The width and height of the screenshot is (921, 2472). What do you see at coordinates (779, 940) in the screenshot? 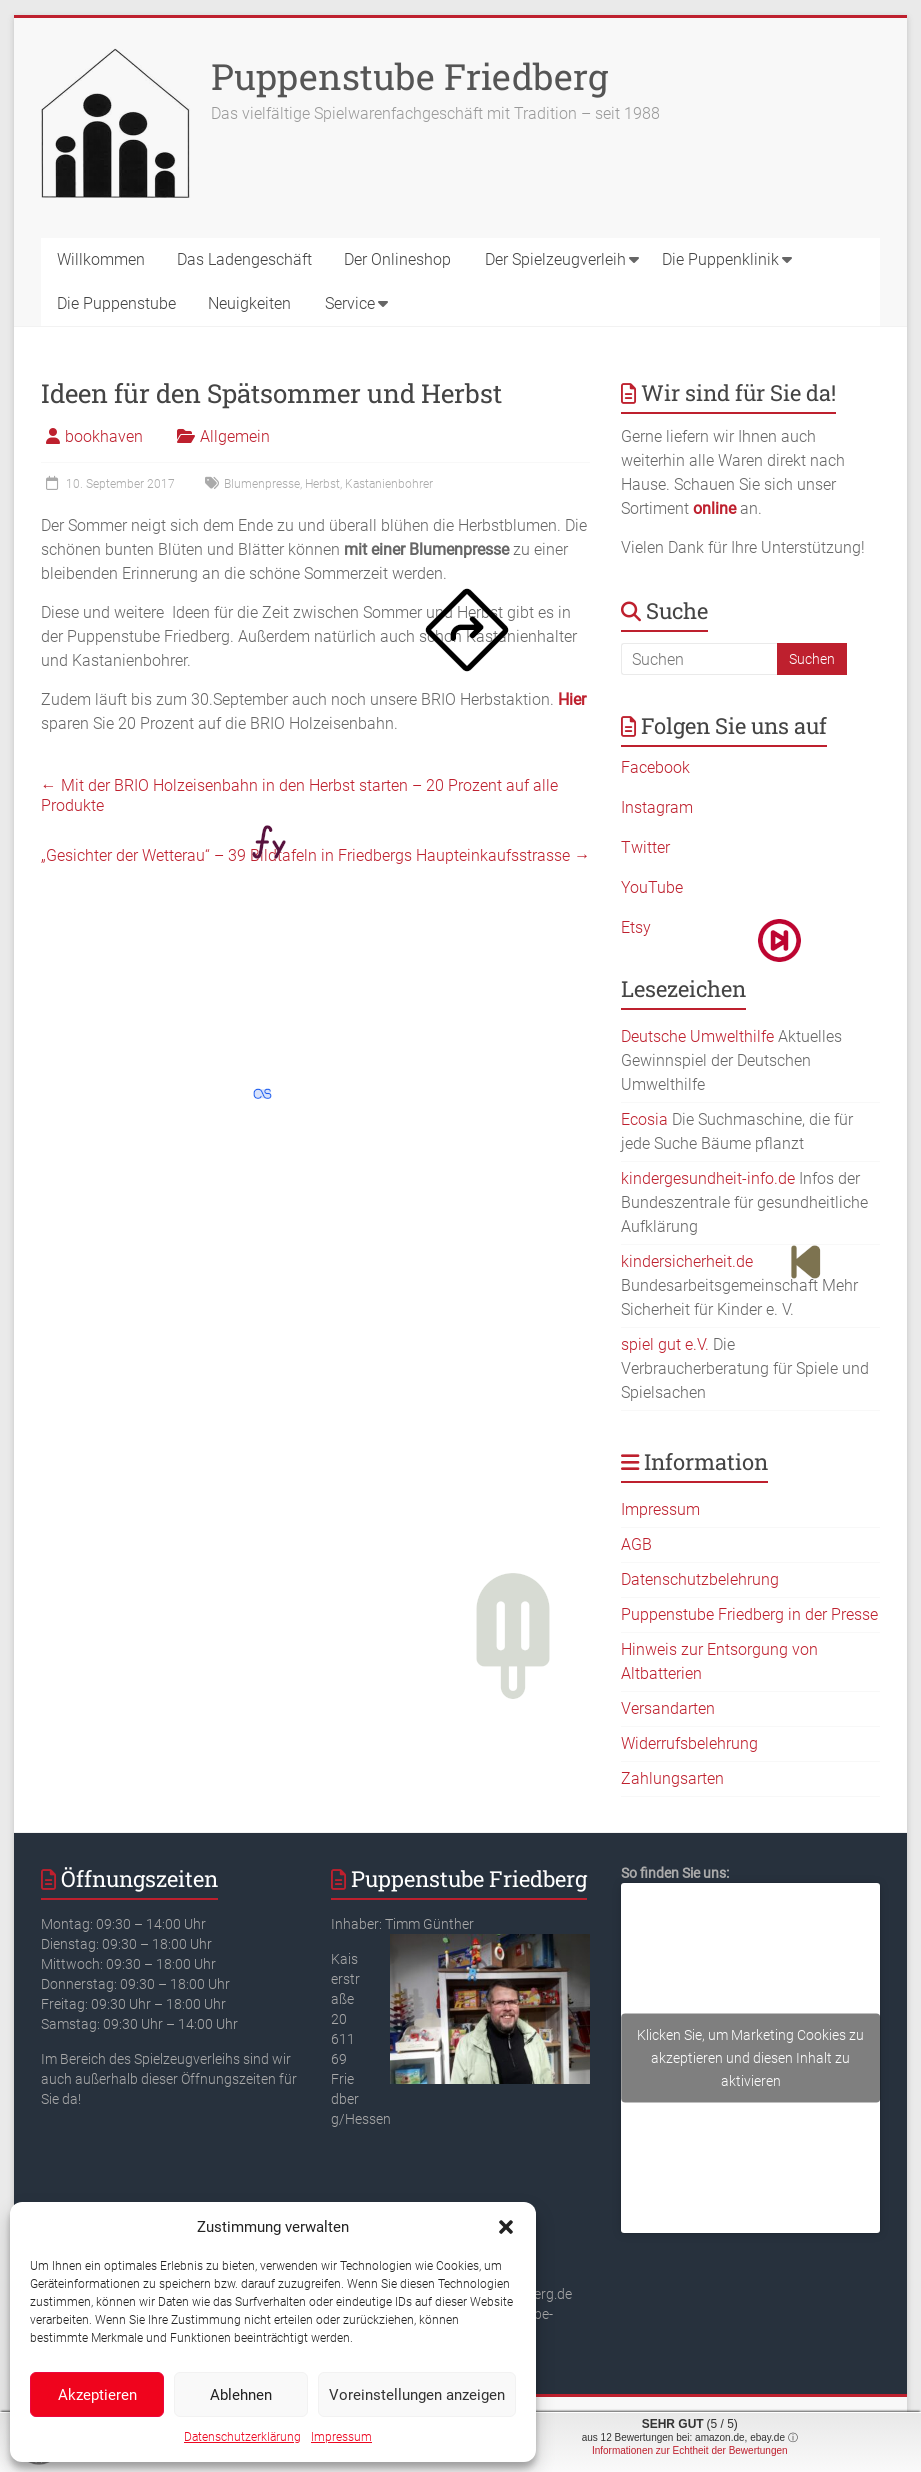
I see `skip to the next track or media item` at bounding box center [779, 940].